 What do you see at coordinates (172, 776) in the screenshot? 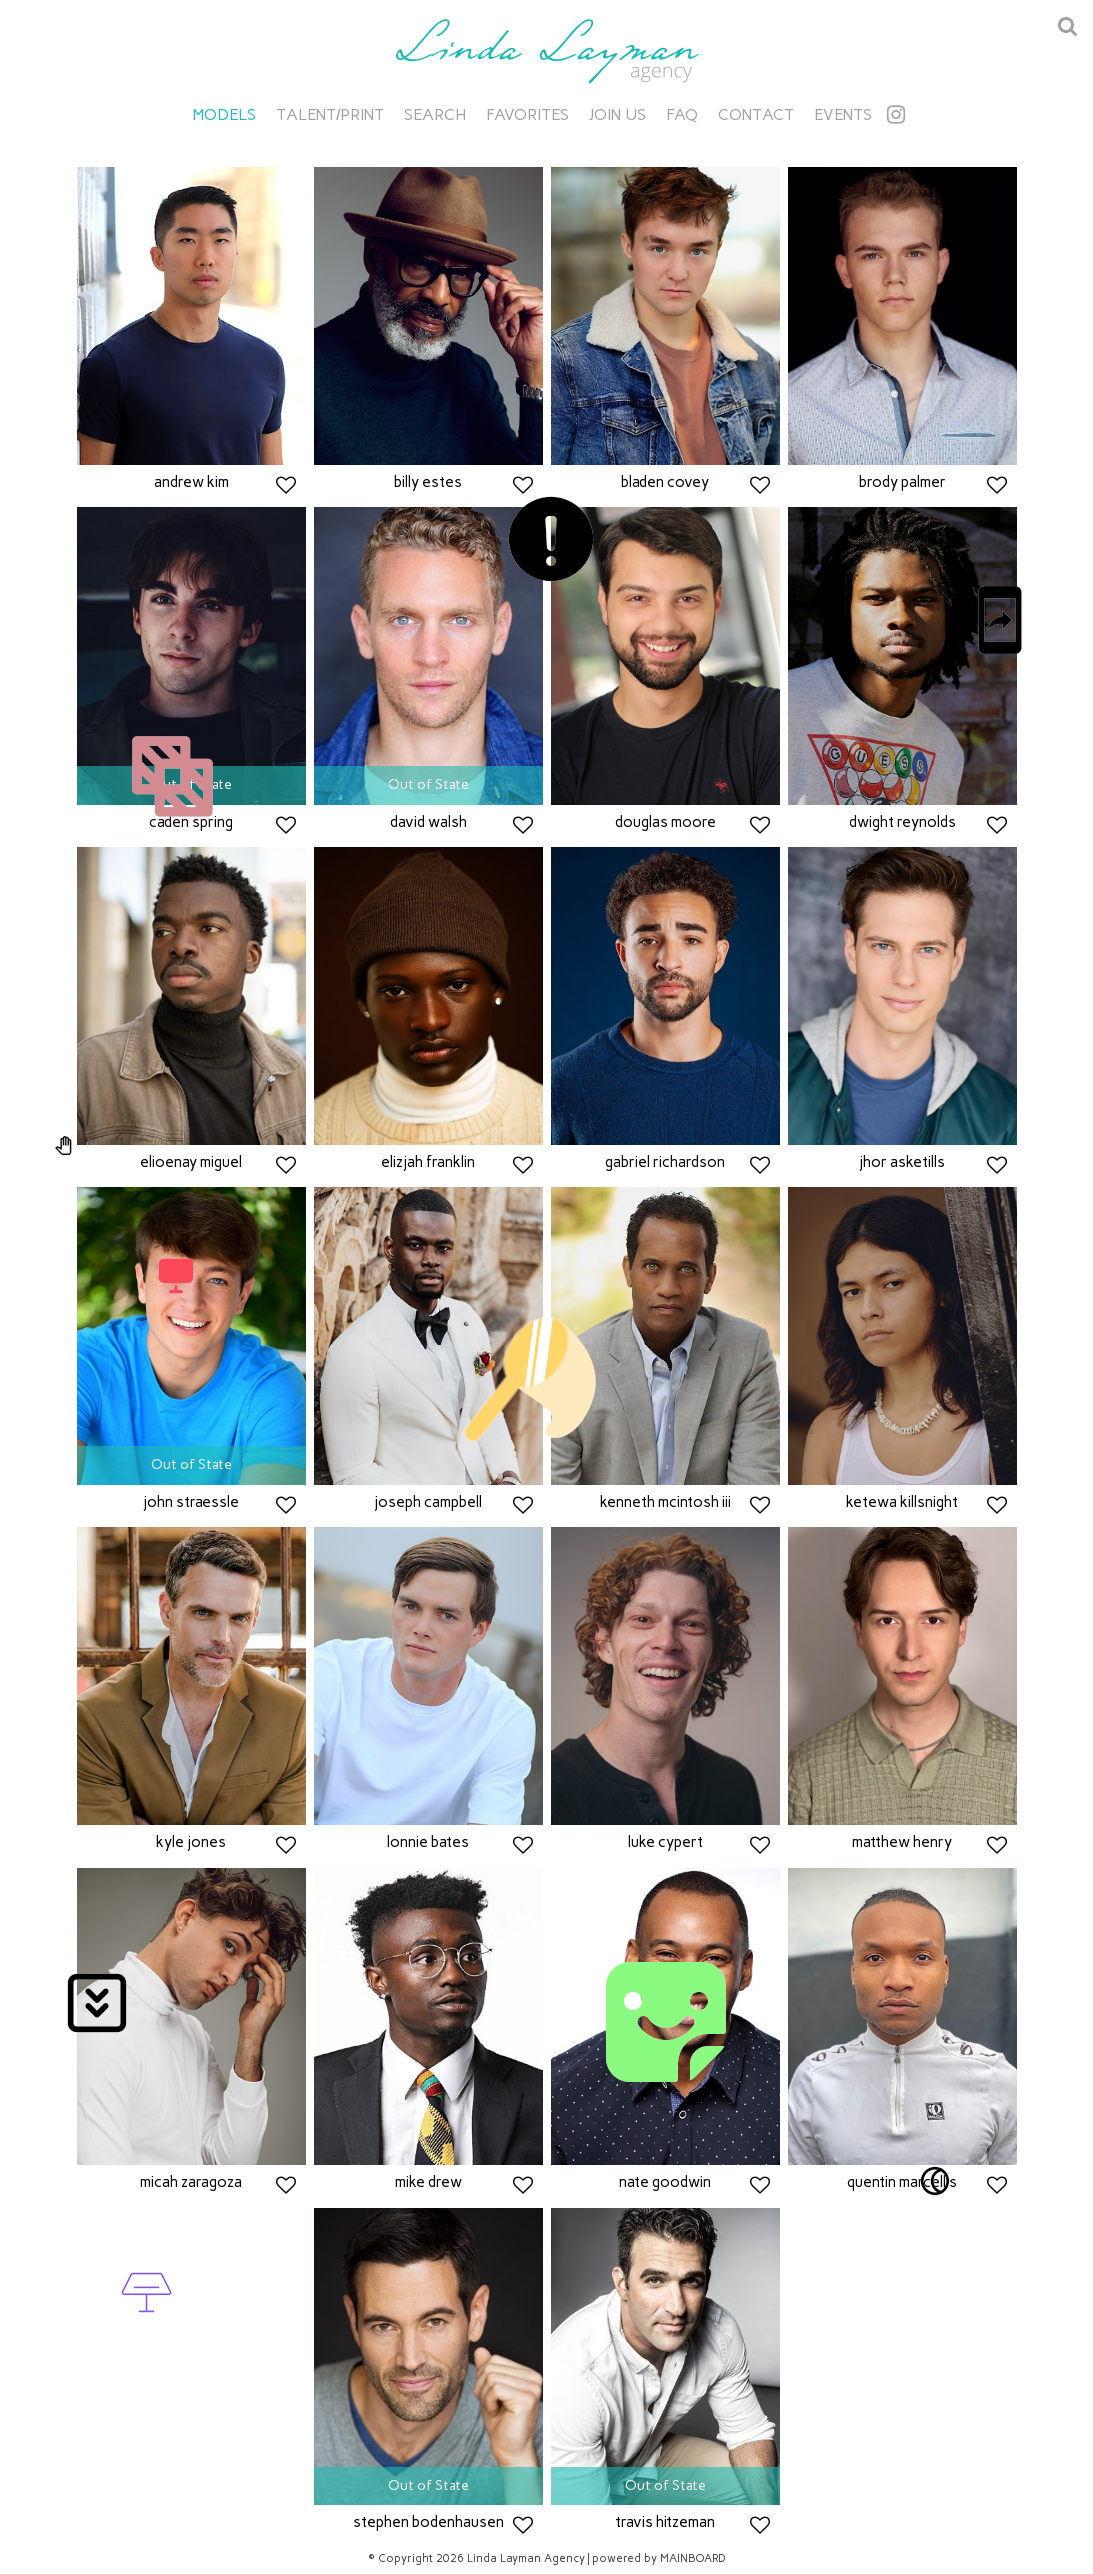
I see `exclude or subtract overlapping areas` at bounding box center [172, 776].